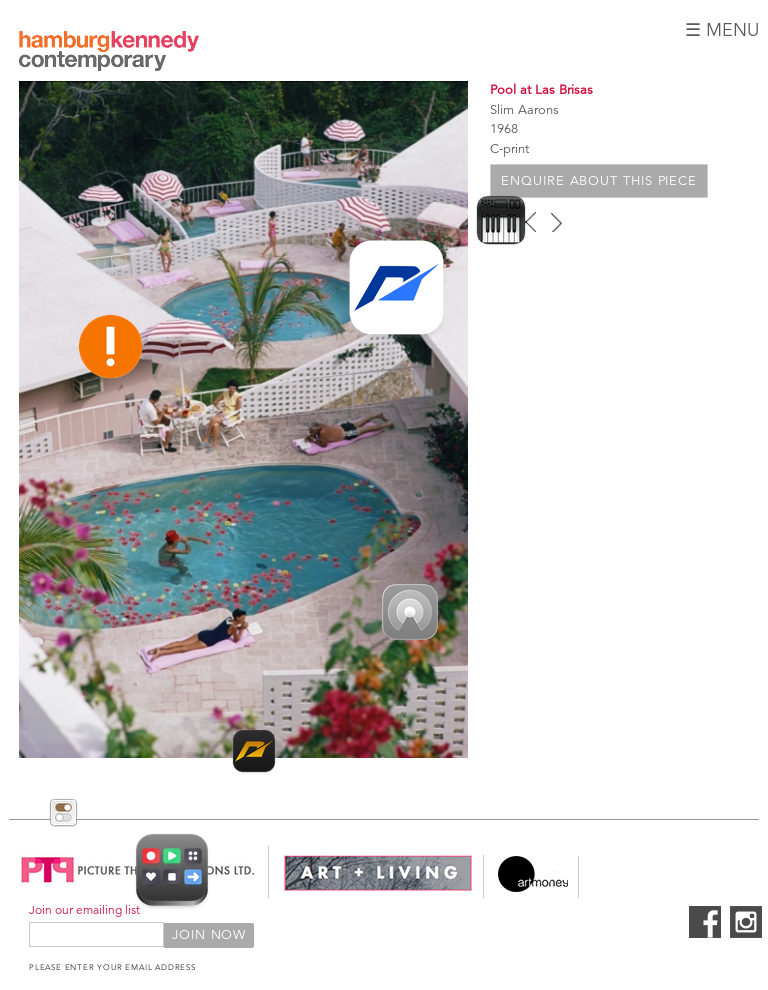 The image size is (768, 990). What do you see at coordinates (63, 812) in the screenshot?
I see `open unity tweak tool settings` at bounding box center [63, 812].